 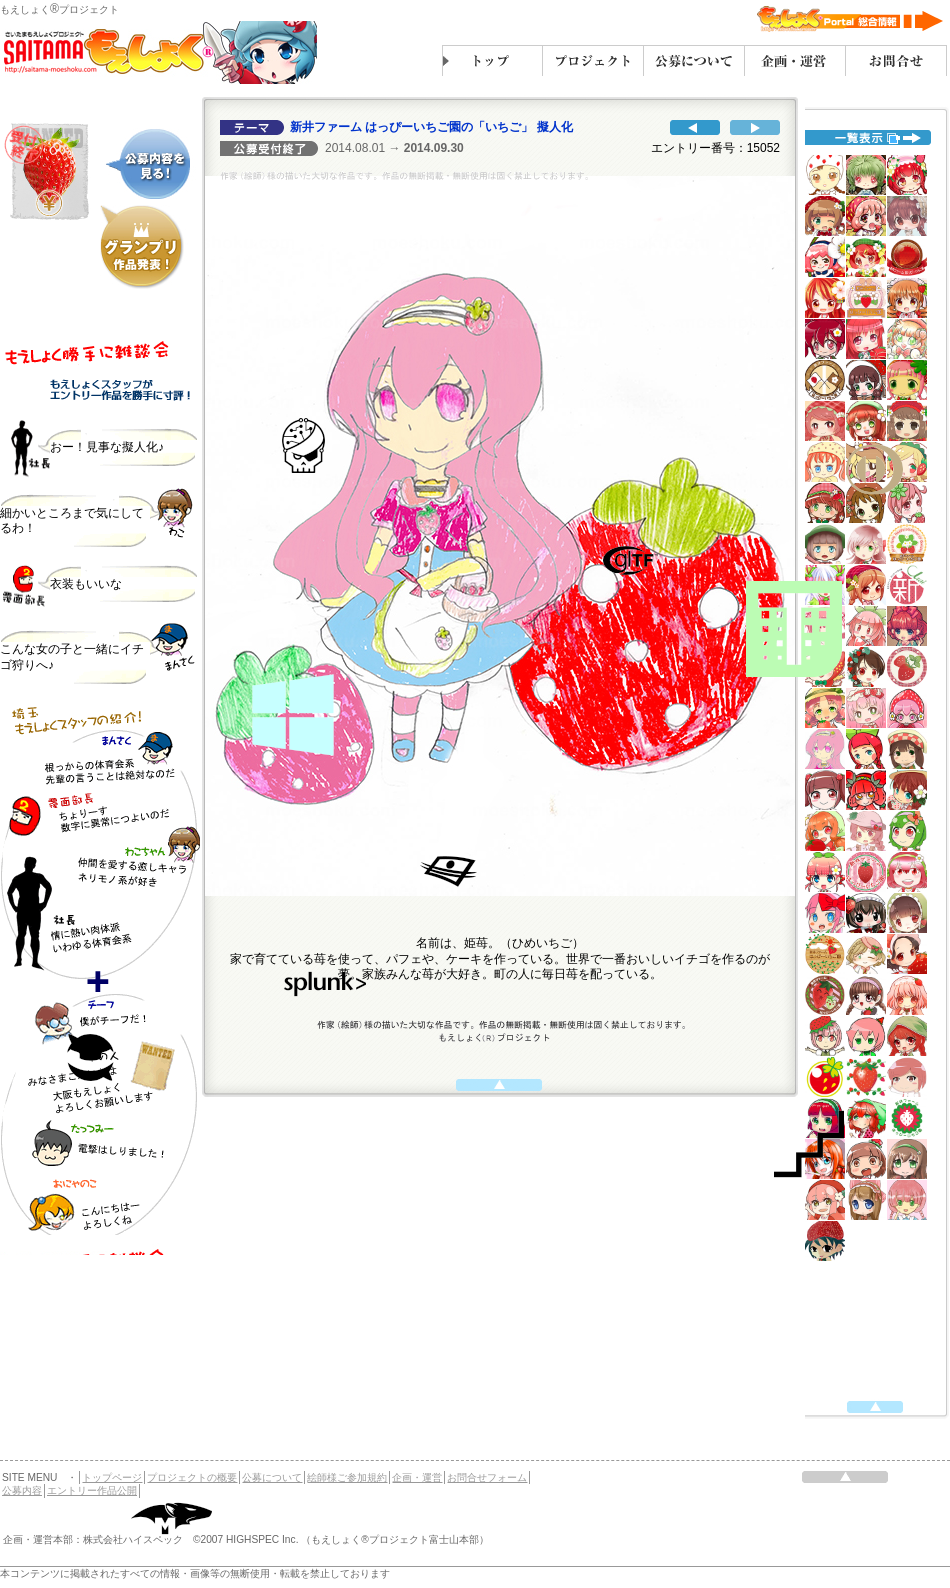 What do you see at coordinates (809, 1144) in the screenshot?
I see `open the FutureLearn online learning platform` at bounding box center [809, 1144].